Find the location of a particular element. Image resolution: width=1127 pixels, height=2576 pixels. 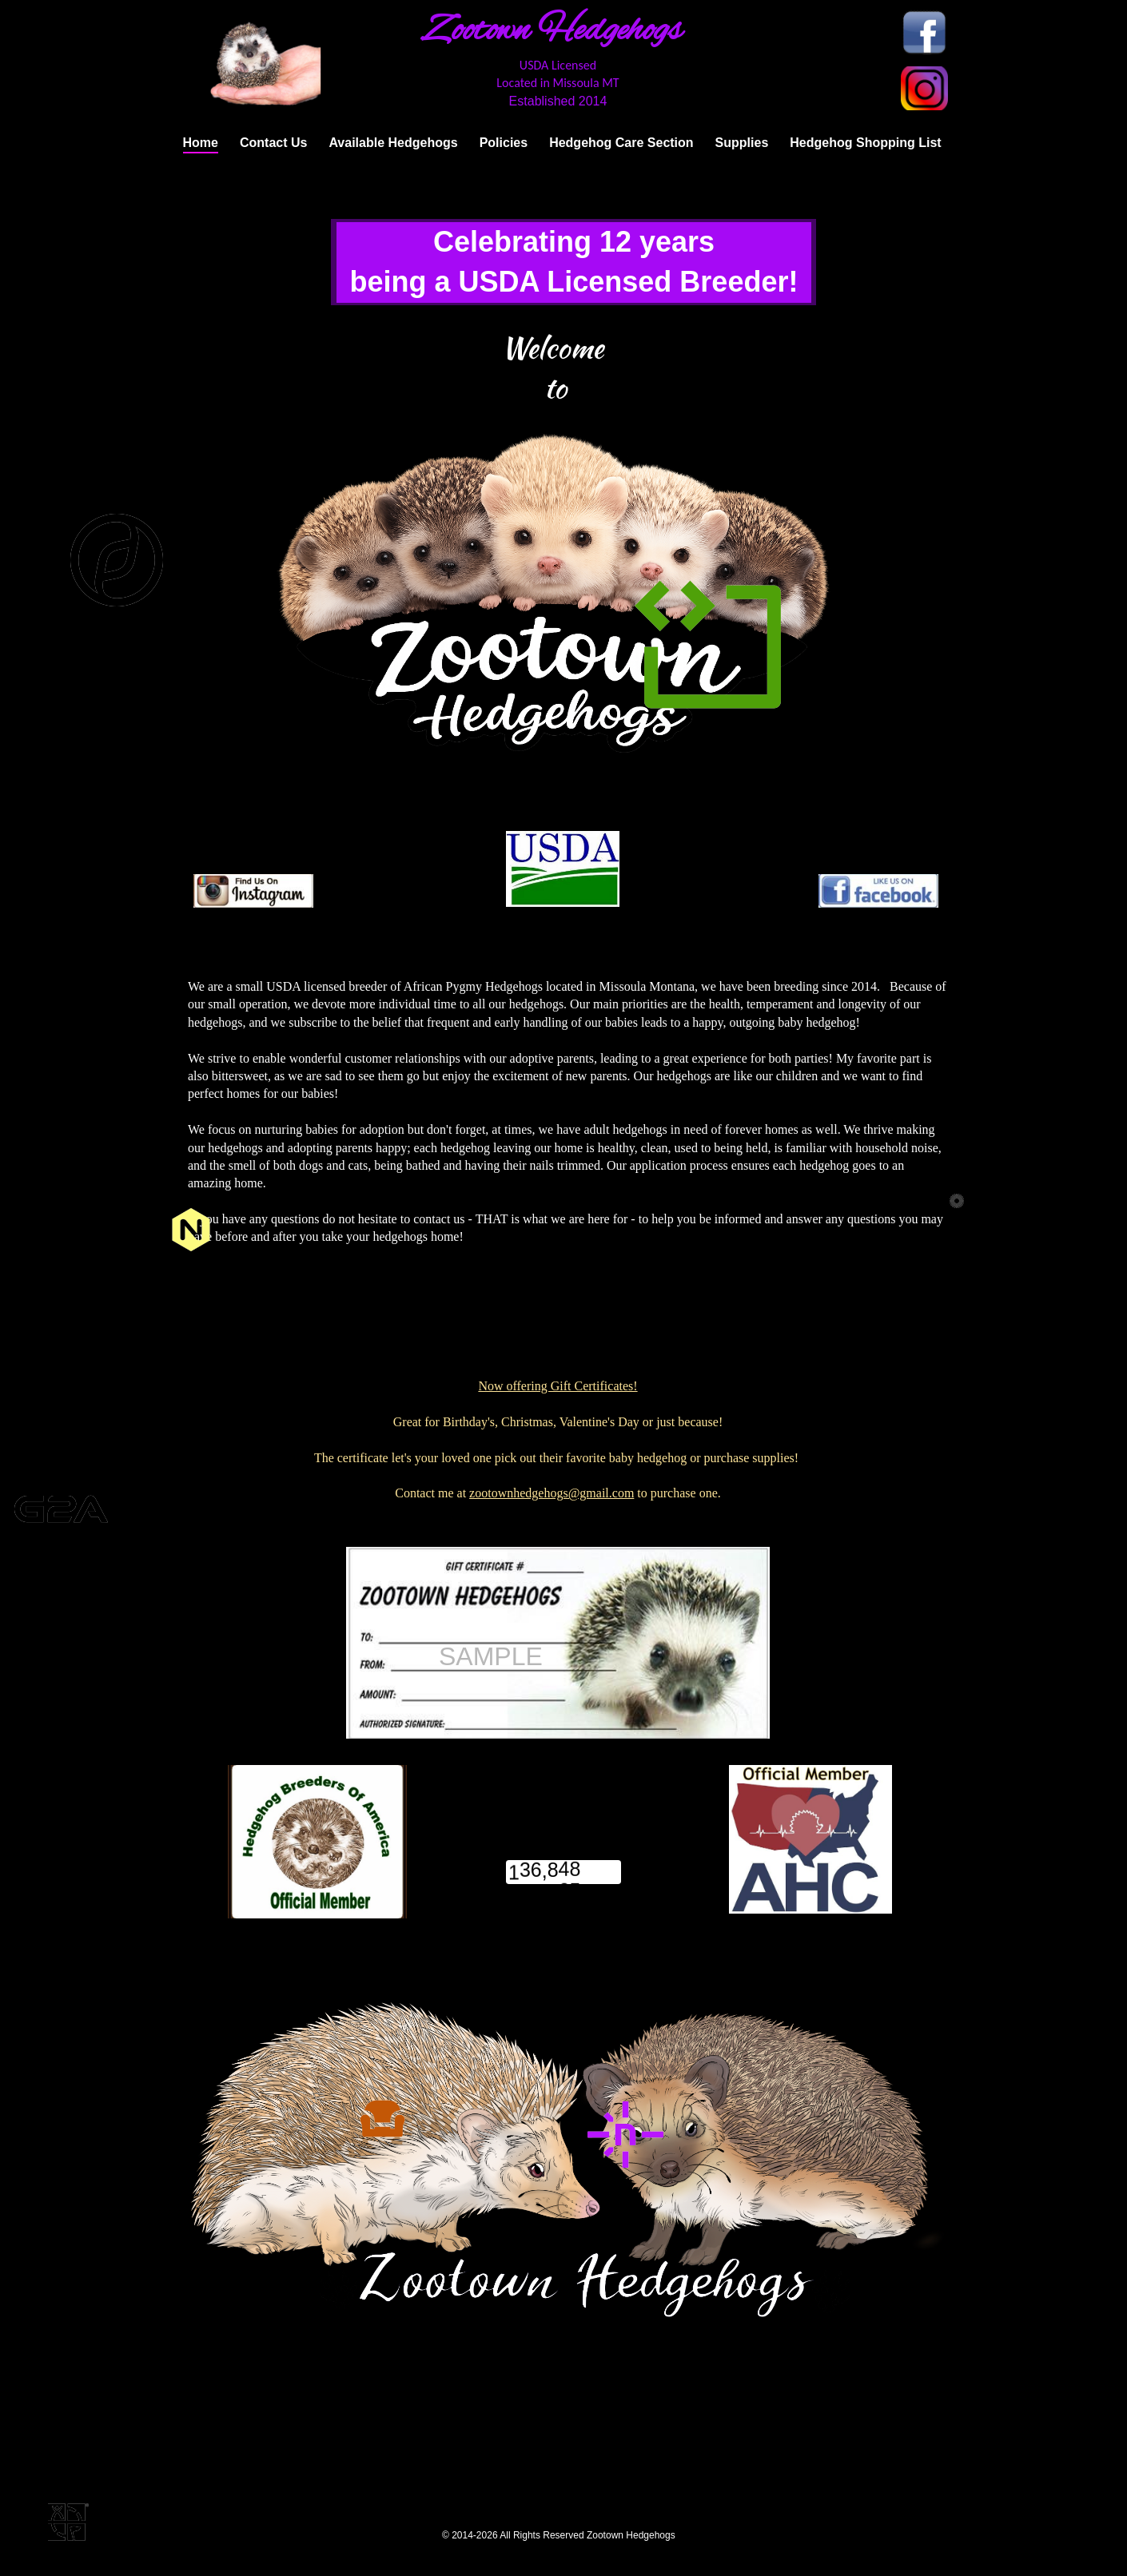

Netlify logo is located at coordinates (625, 2134).